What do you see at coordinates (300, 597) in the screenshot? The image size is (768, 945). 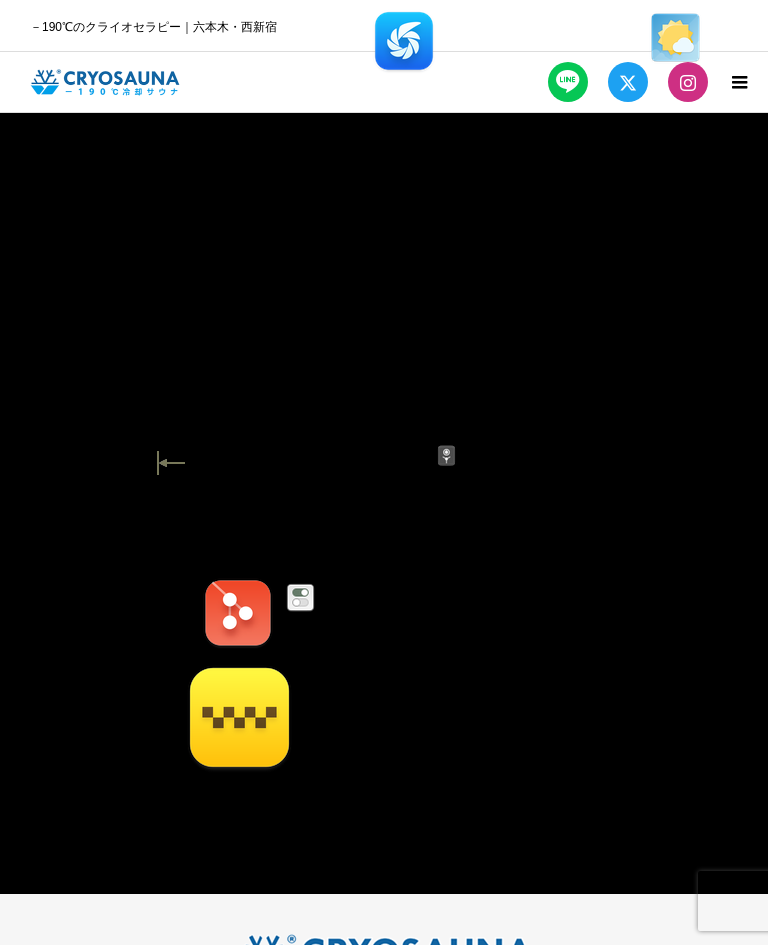 I see `open desktop preferences or settings` at bounding box center [300, 597].